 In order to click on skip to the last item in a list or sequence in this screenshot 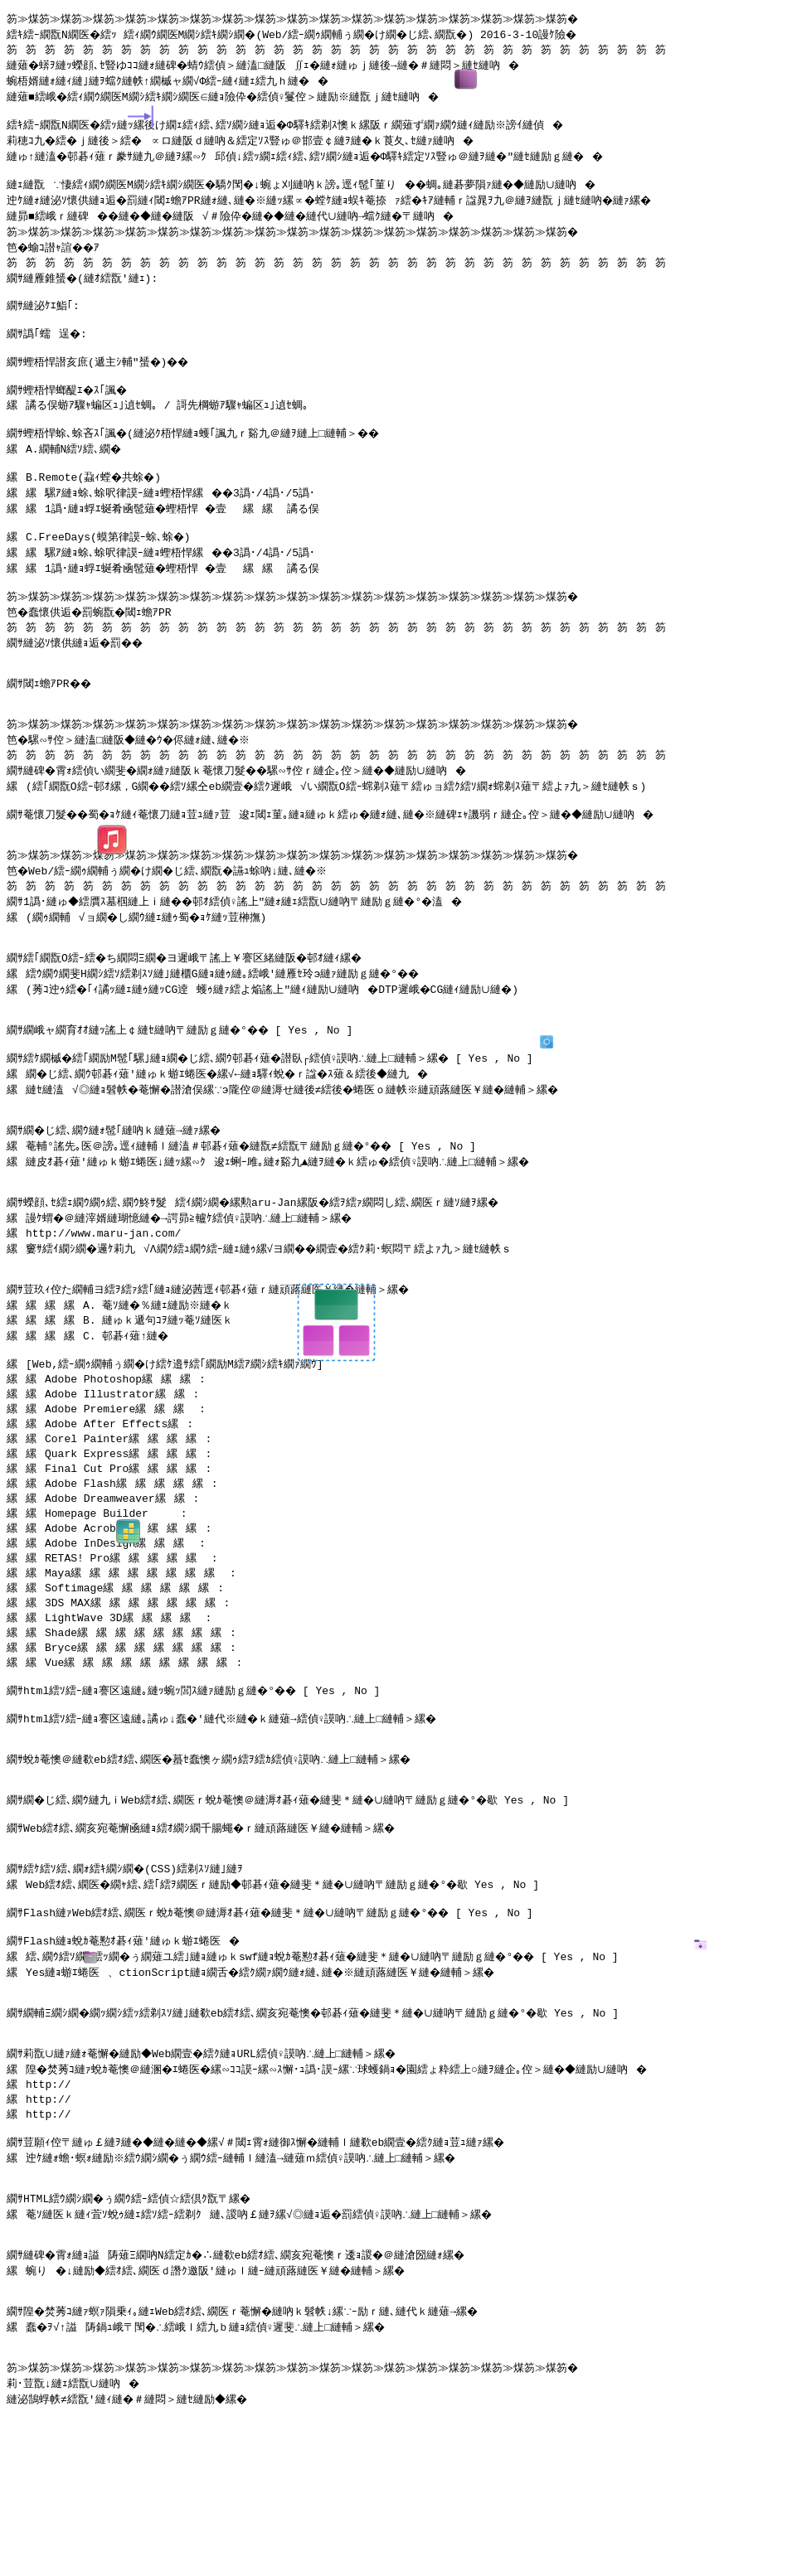, I will do `click(140, 116)`.